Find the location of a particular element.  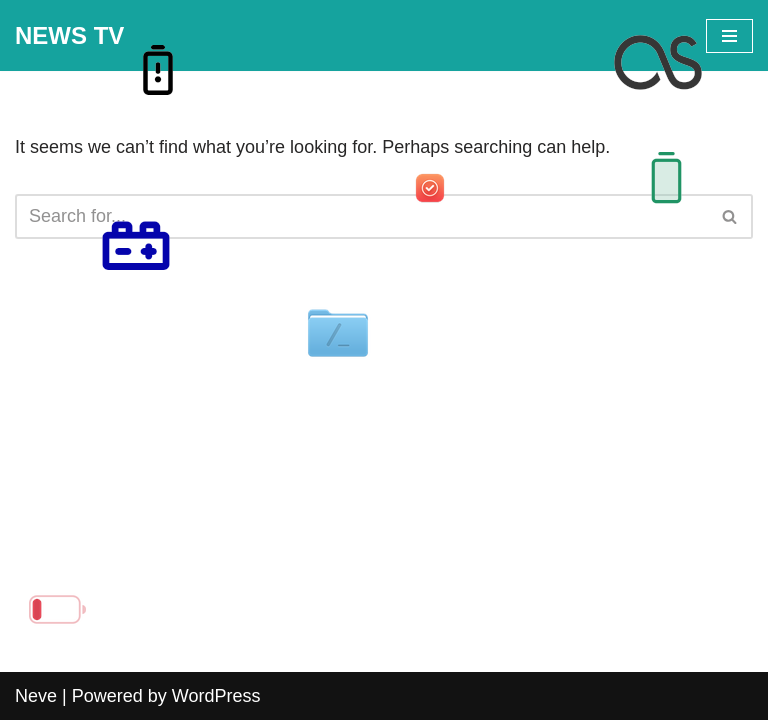

open dconf editor to modify system configuration settings is located at coordinates (430, 188).